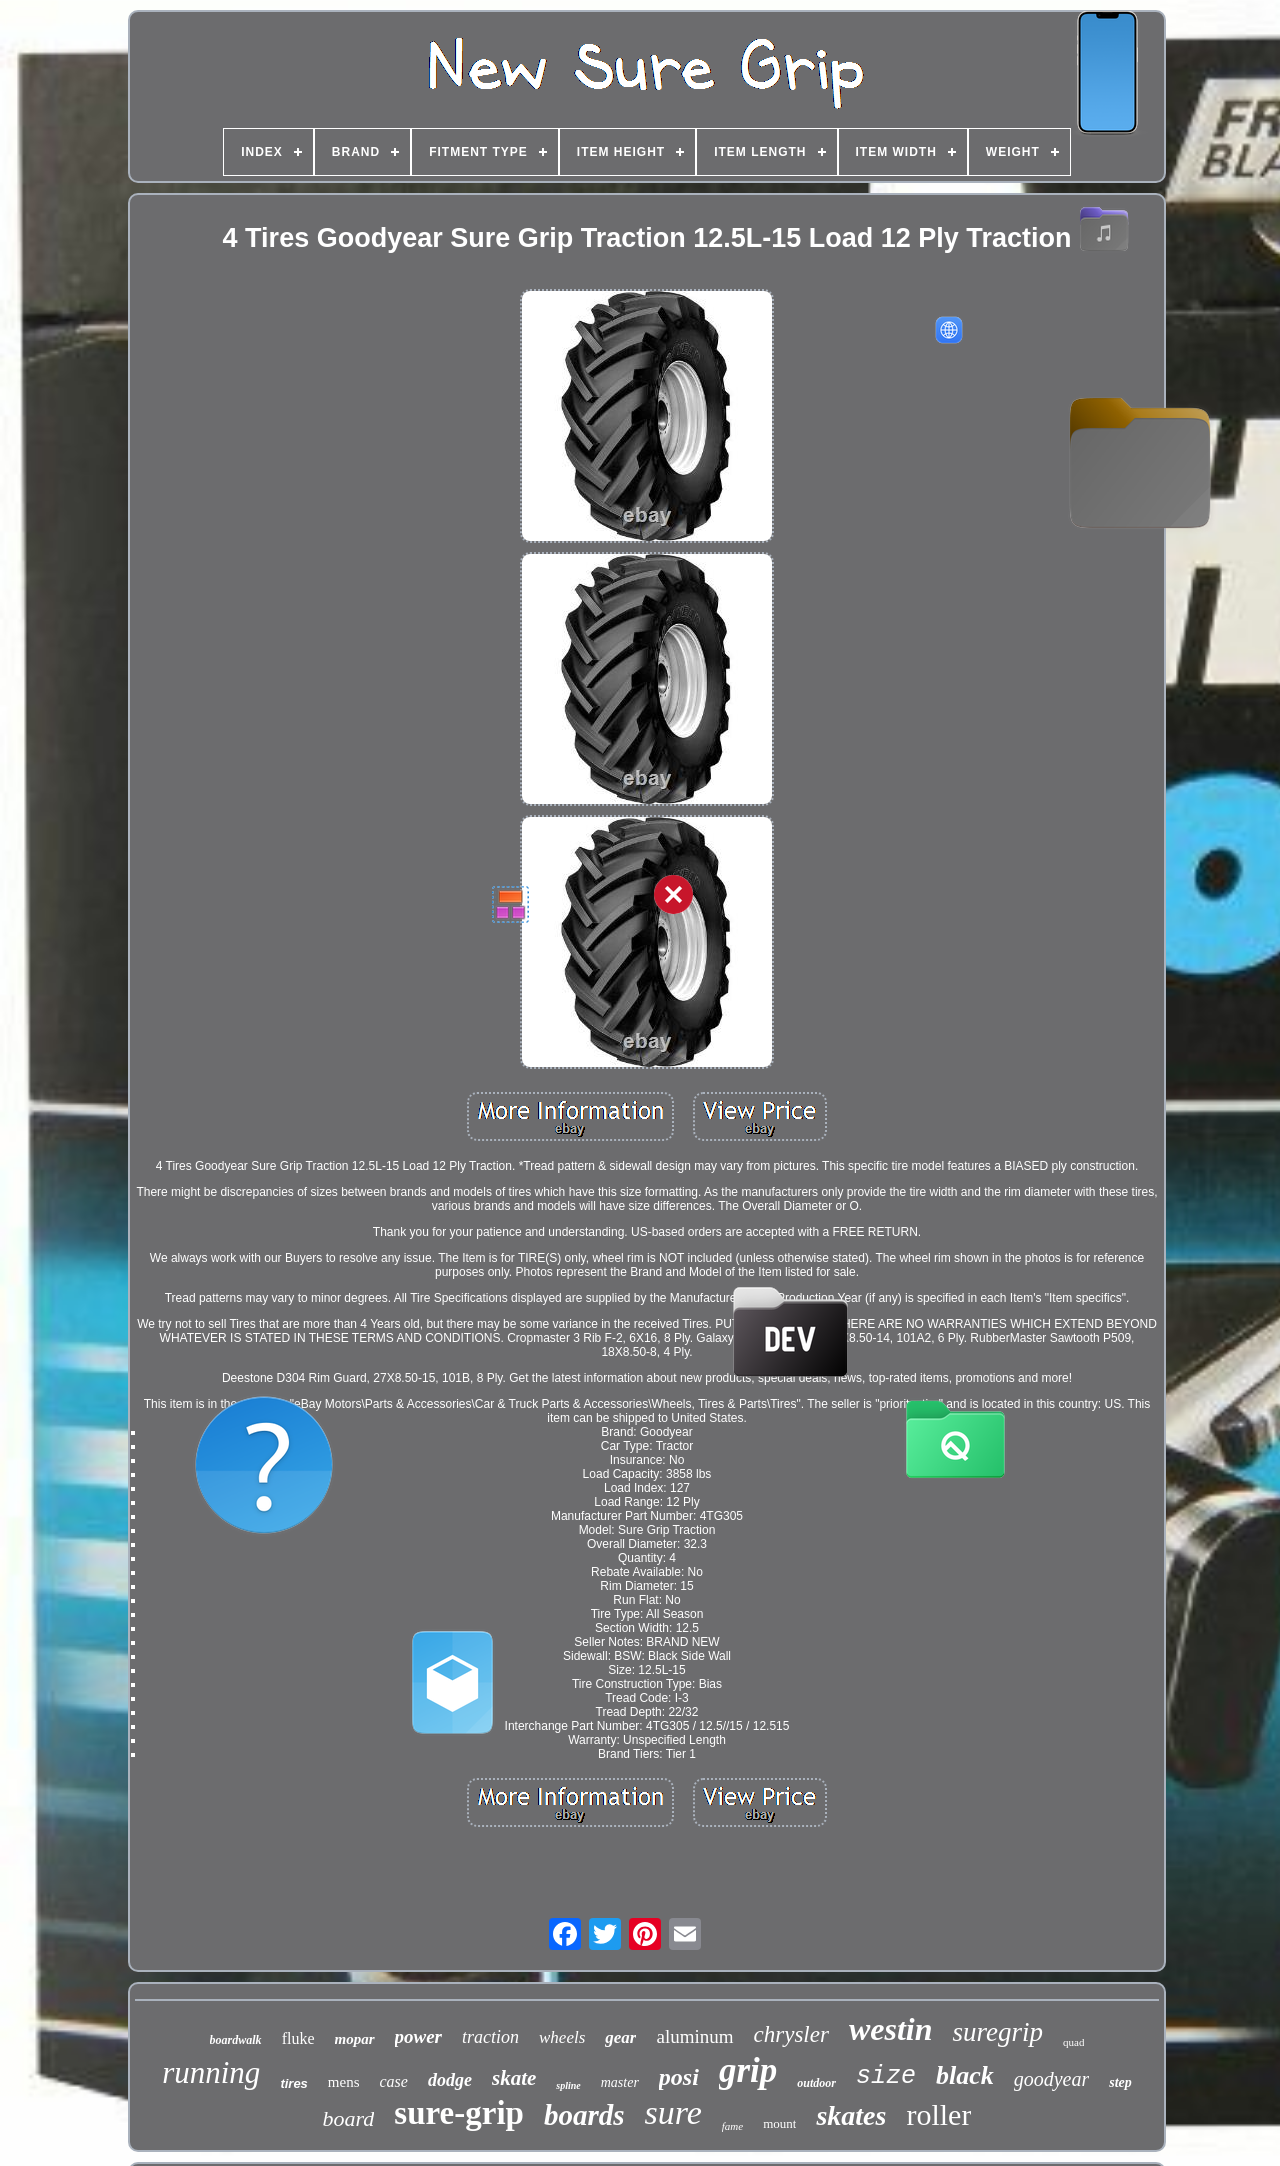 The image size is (1280, 2166). What do you see at coordinates (955, 1442) in the screenshot?
I see `open android 10 system folder` at bounding box center [955, 1442].